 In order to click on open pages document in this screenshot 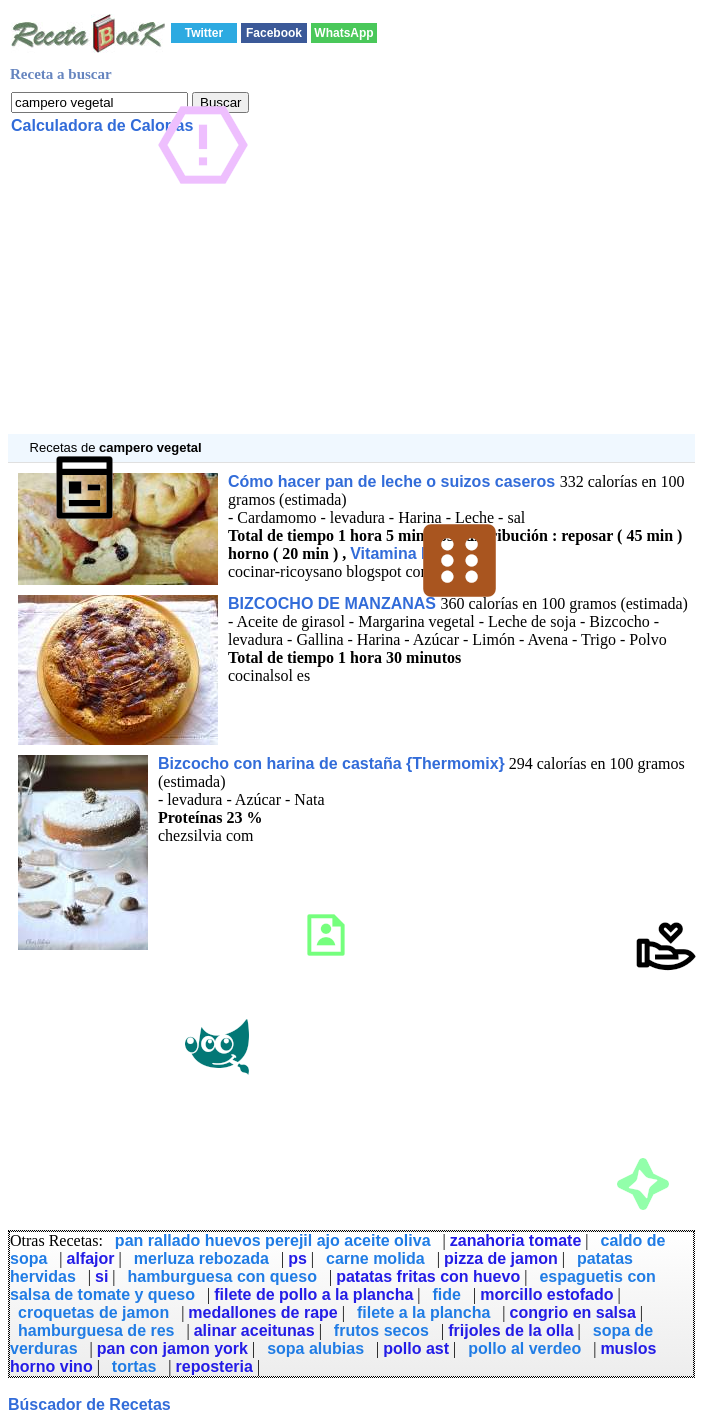, I will do `click(84, 487)`.